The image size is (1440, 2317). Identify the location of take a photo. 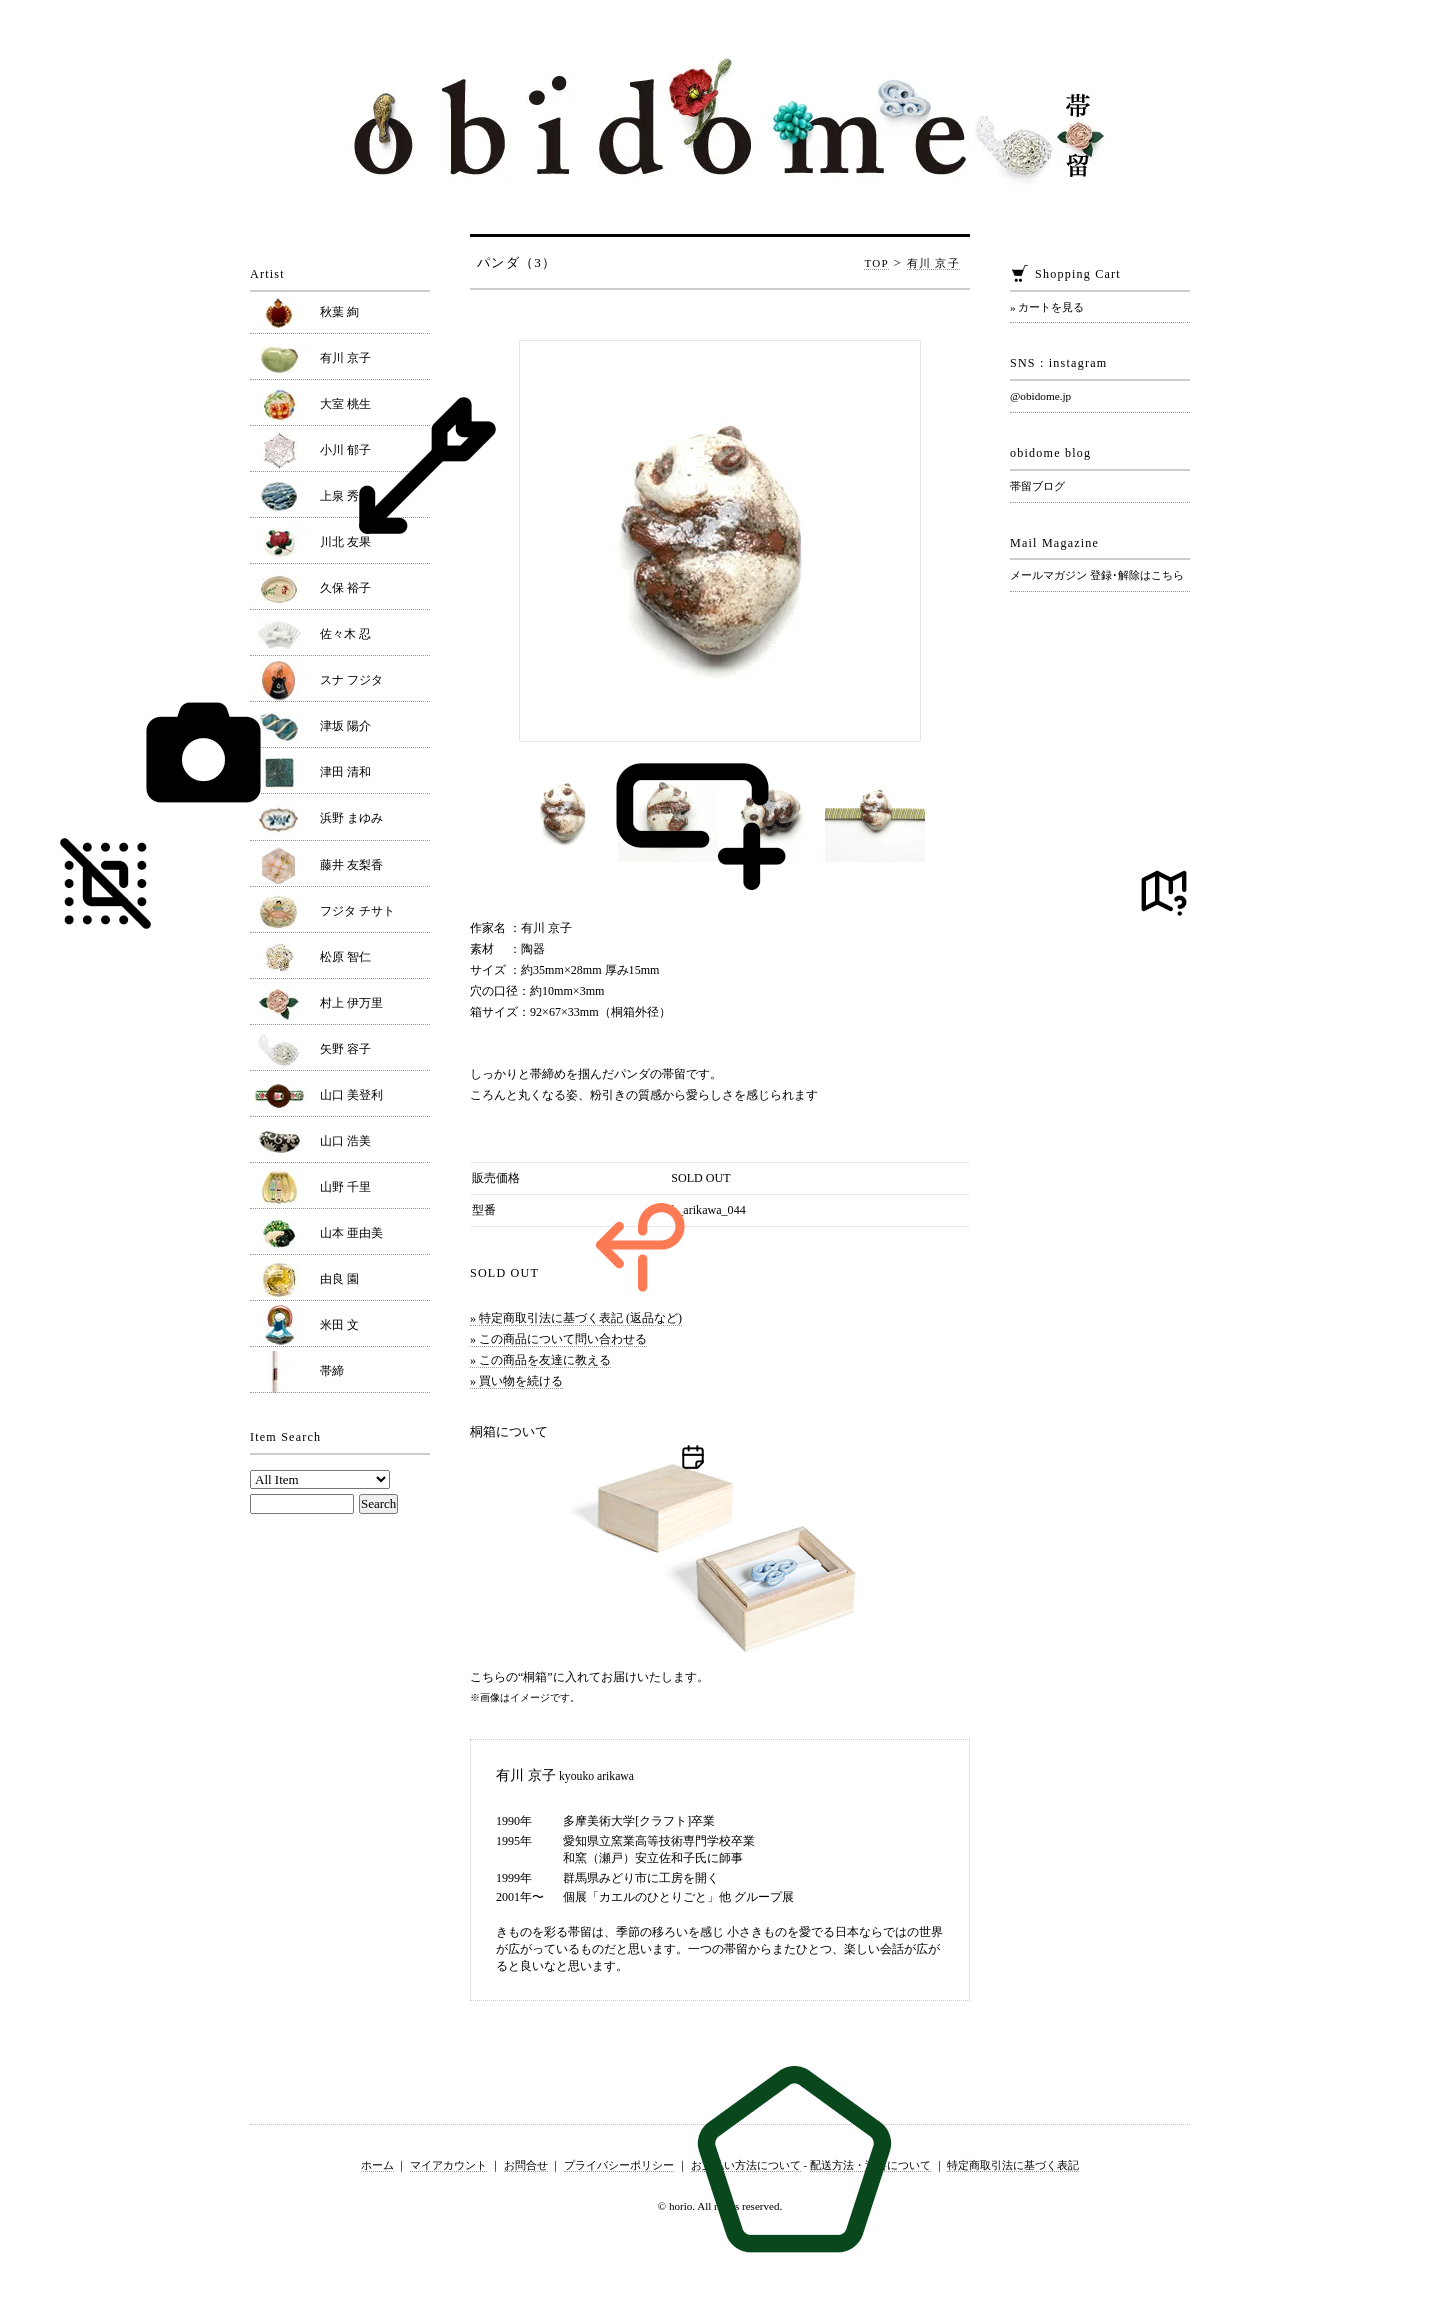
(203, 752).